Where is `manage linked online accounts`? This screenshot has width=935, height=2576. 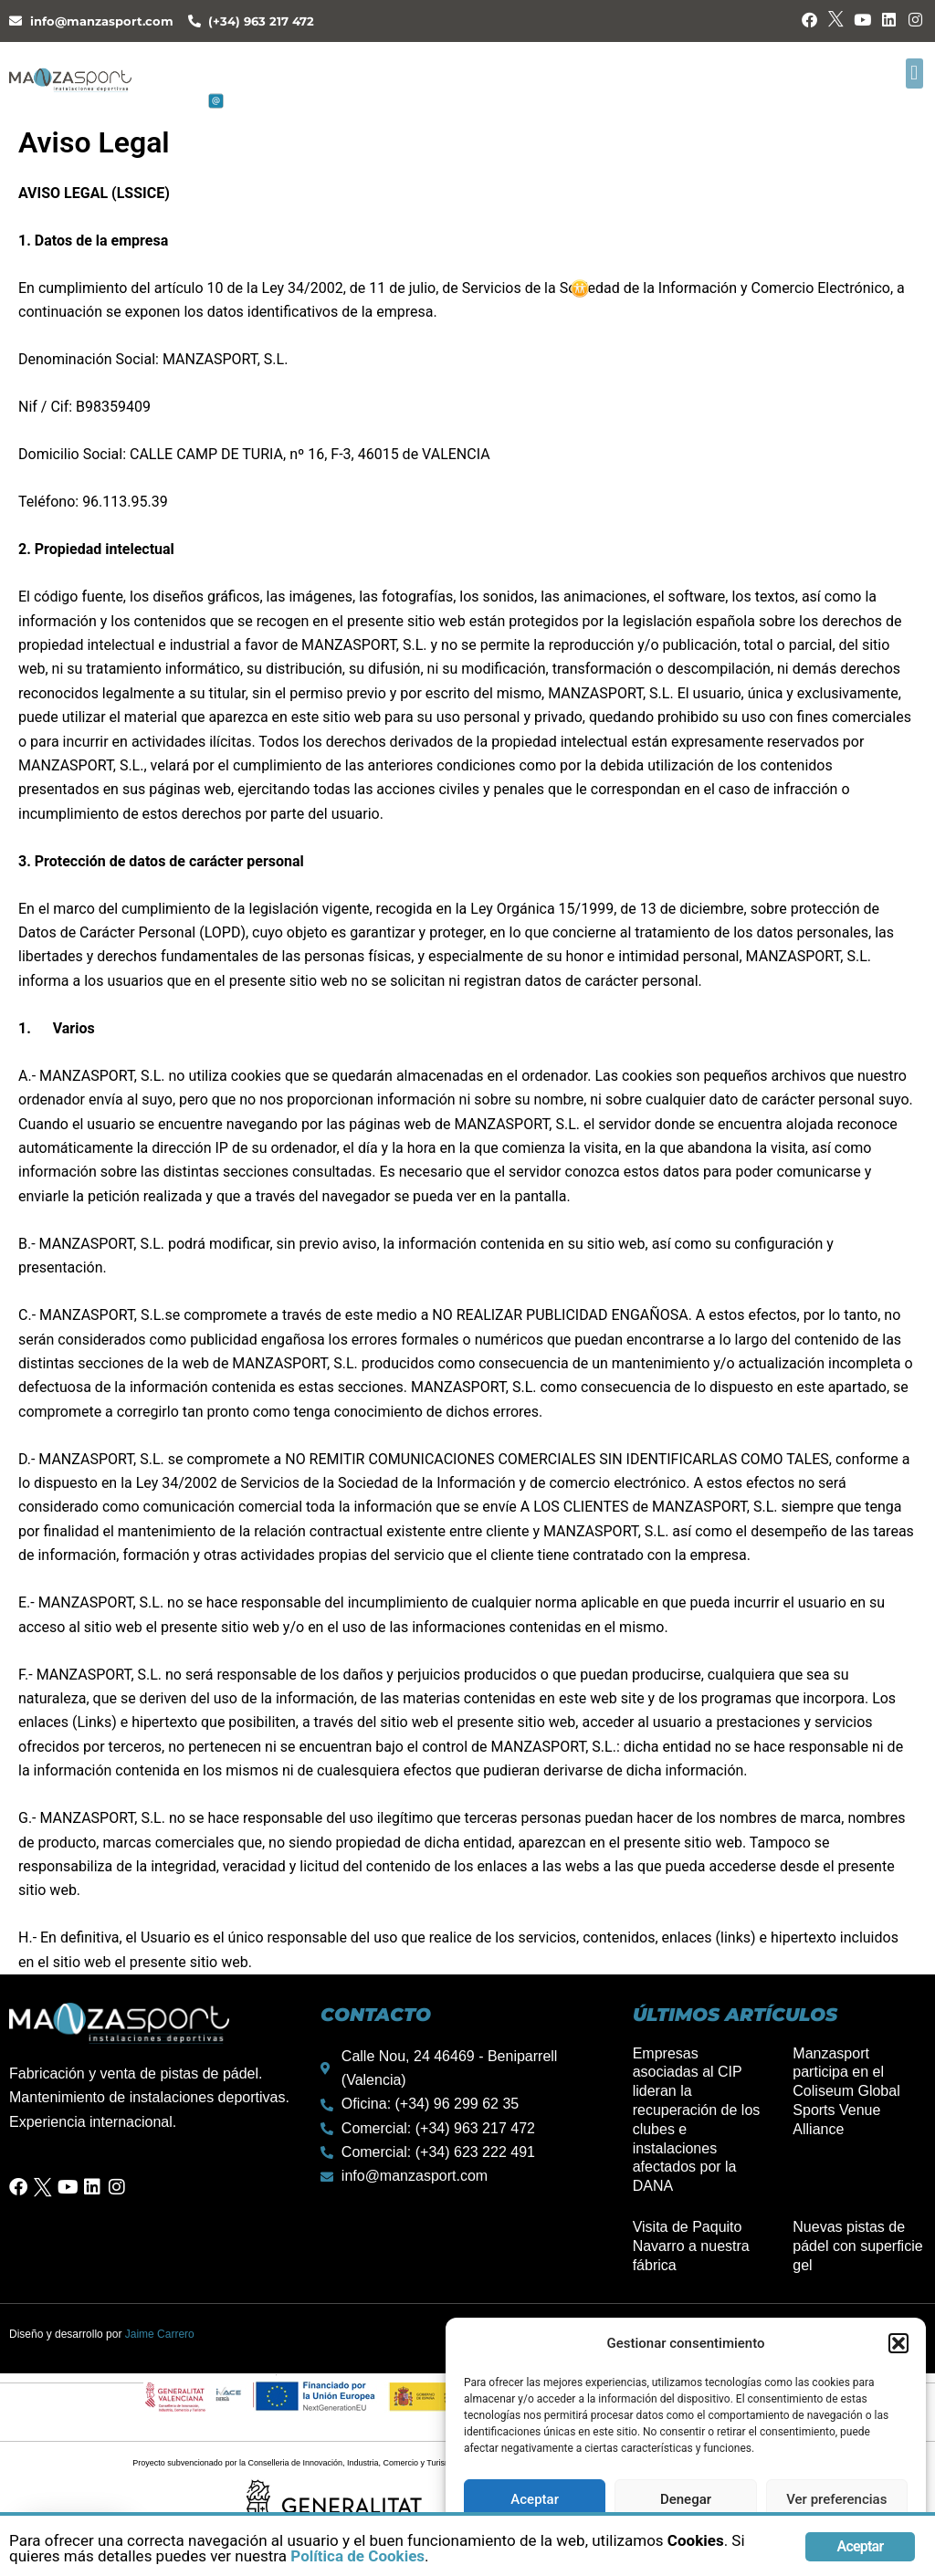 manage linked online accounts is located at coordinates (215, 100).